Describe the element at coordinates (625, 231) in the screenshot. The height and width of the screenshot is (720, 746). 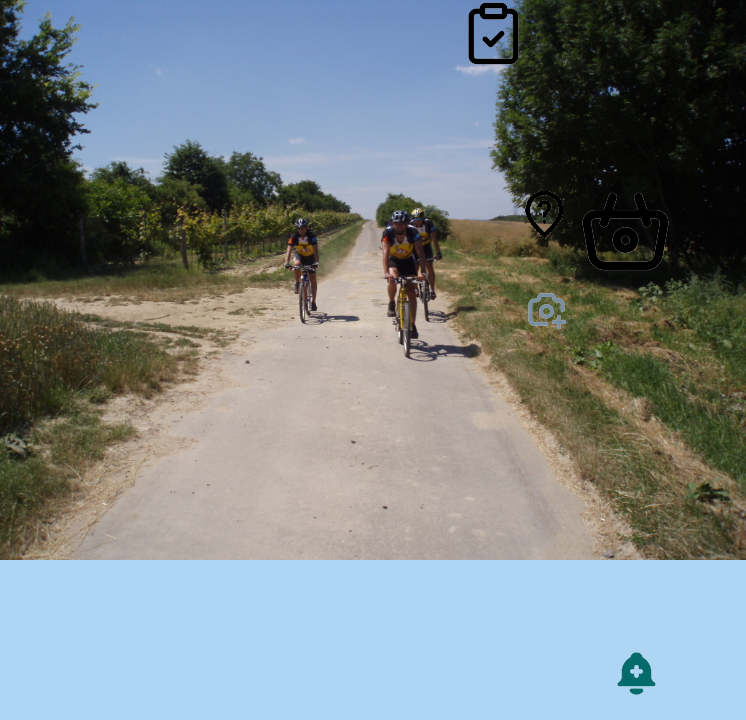
I see `view your shopping basket` at that location.